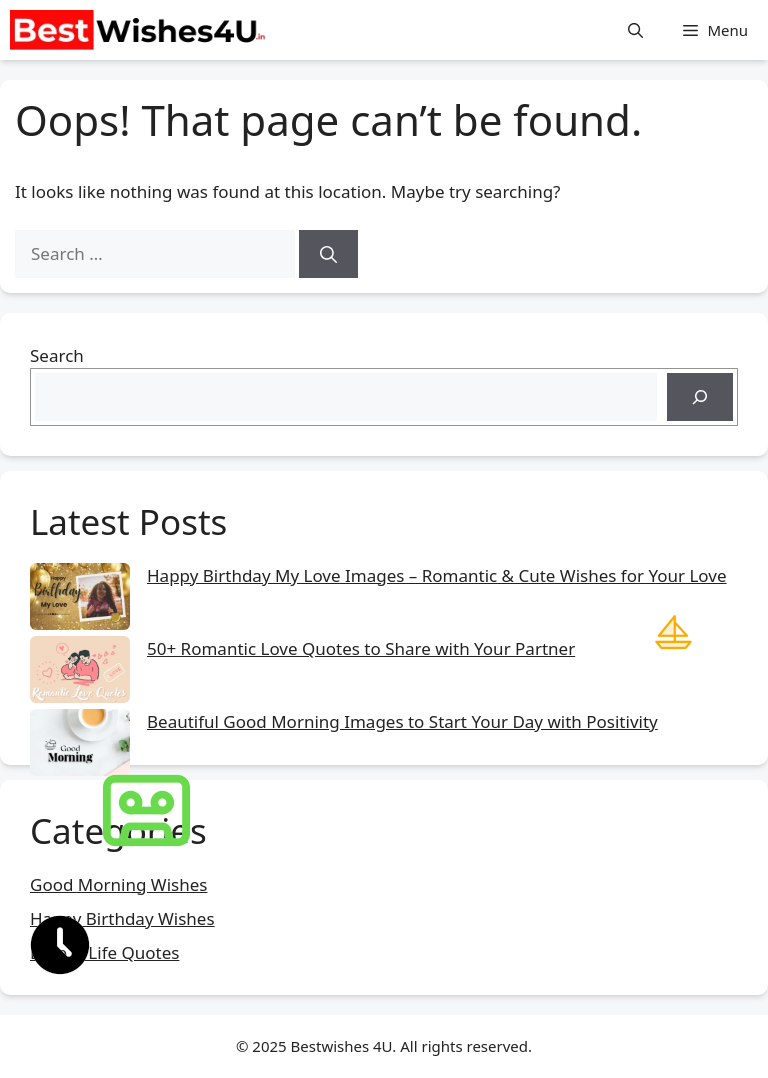 This screenshot has height=1078, width=768. What do you see at coordinates (60, 945) in the screenshot?
I see `view time or clock settings` at bounding box center [60, 945].